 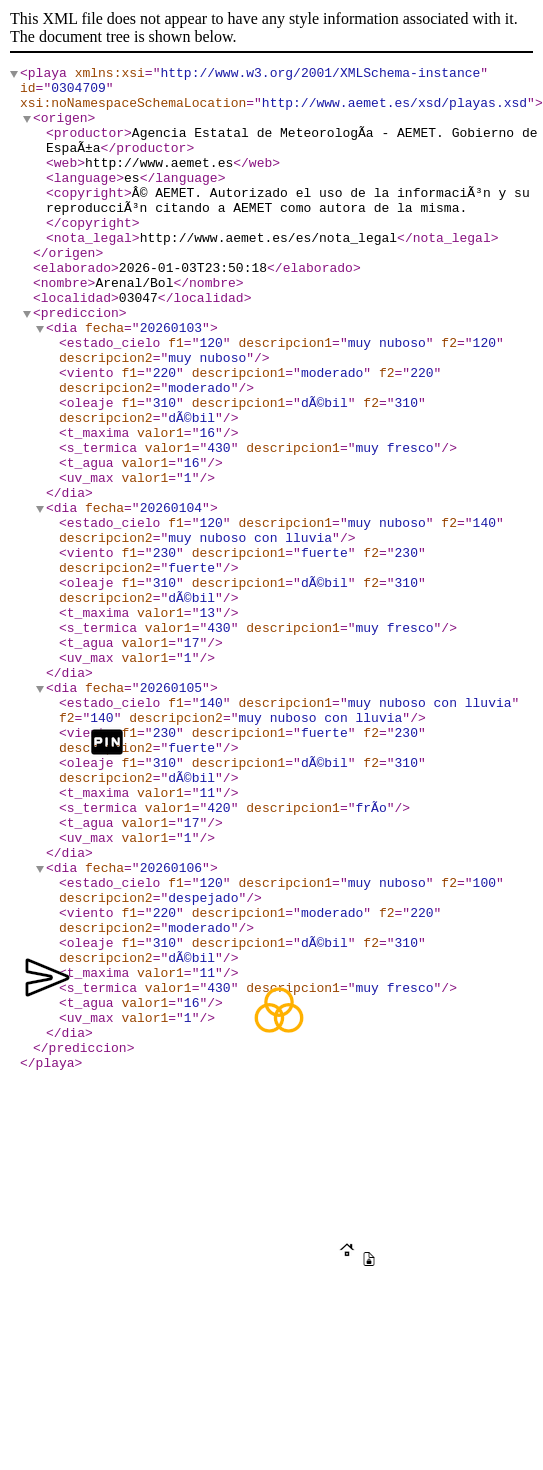 What do you see at coordinates (47, 977) in the screenshot?
I see `send a message or email` at bounding box center [47, 977].